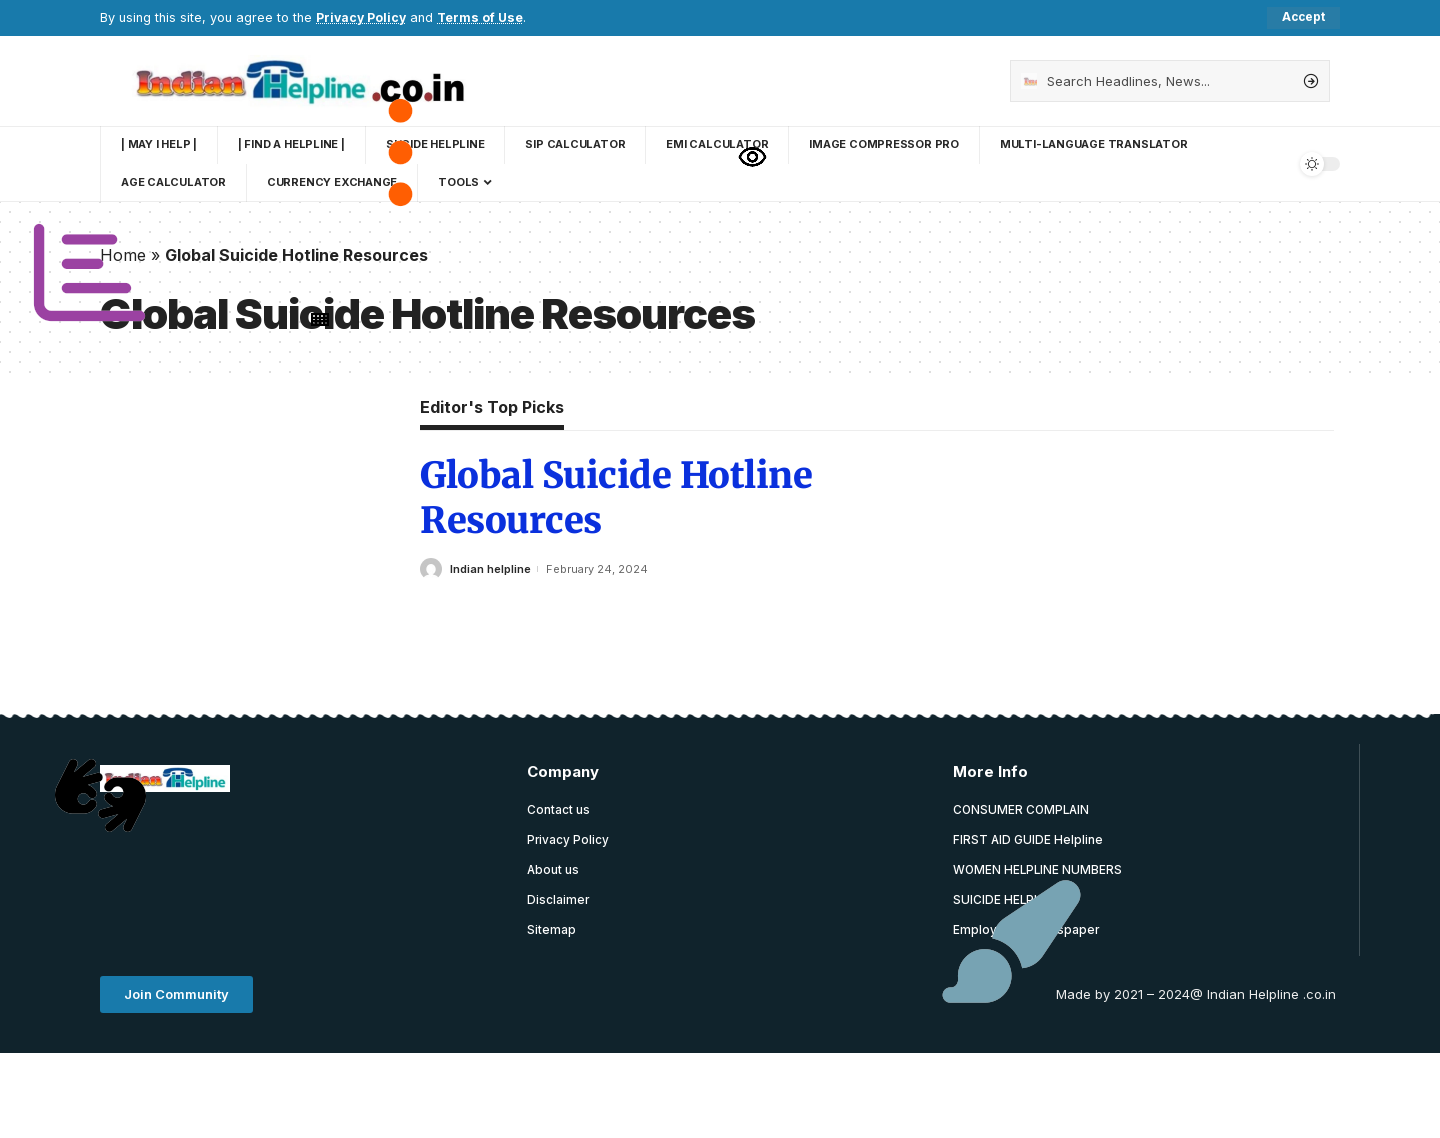  What do you see at coordinates (89, 272) in the screenshot?
I see `view analytics or statistics` at bounding box center [89, 272].